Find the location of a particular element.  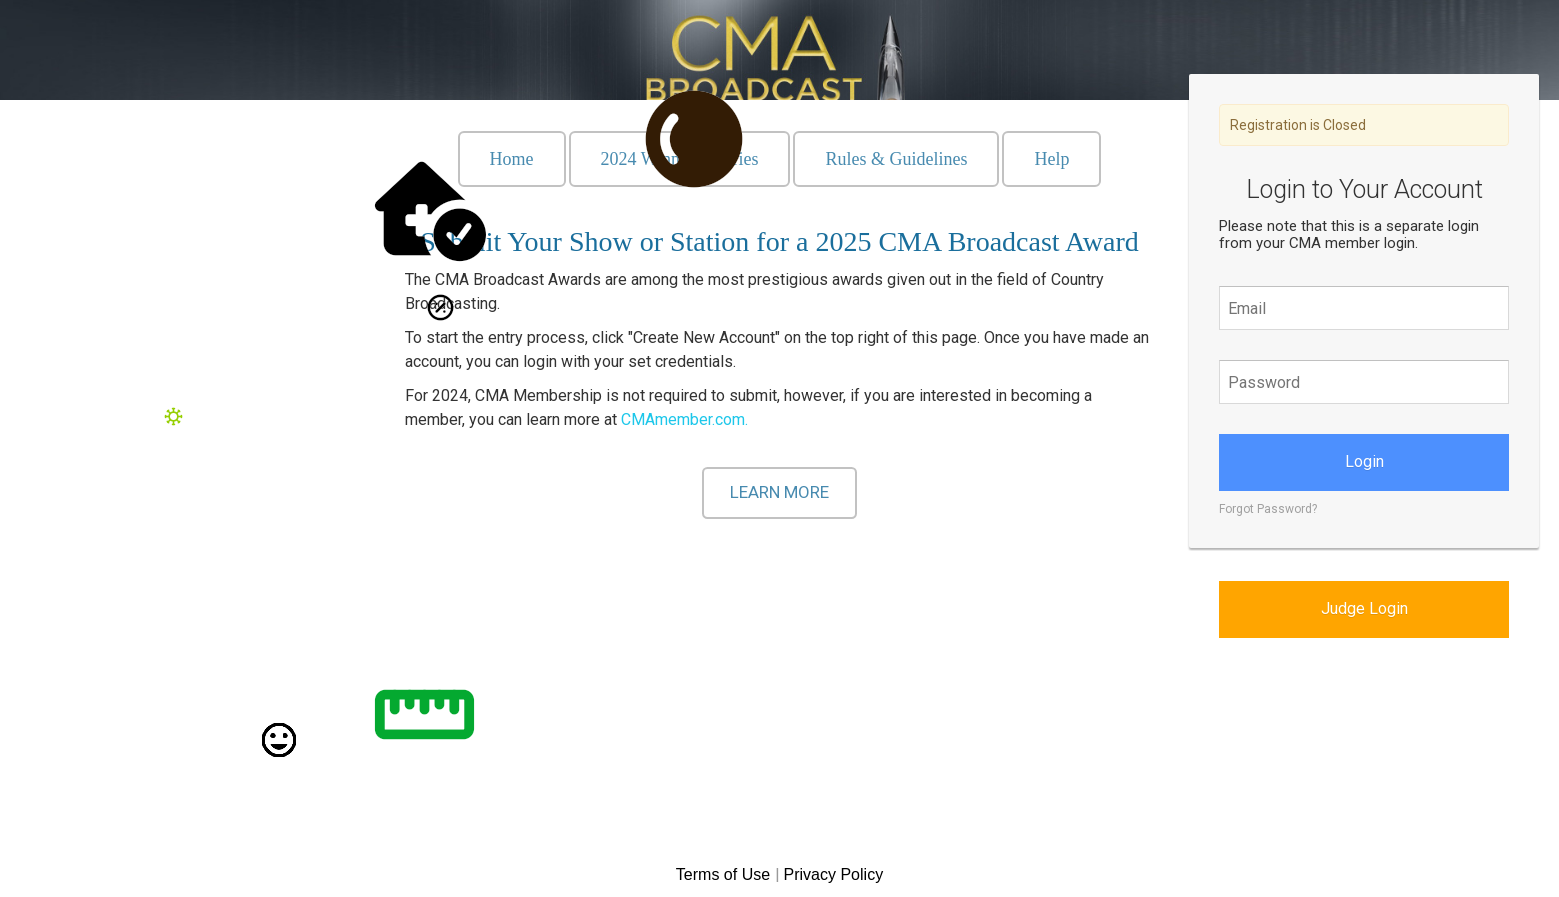

indicates virus or malware detected is located at coordinates (173, 416).